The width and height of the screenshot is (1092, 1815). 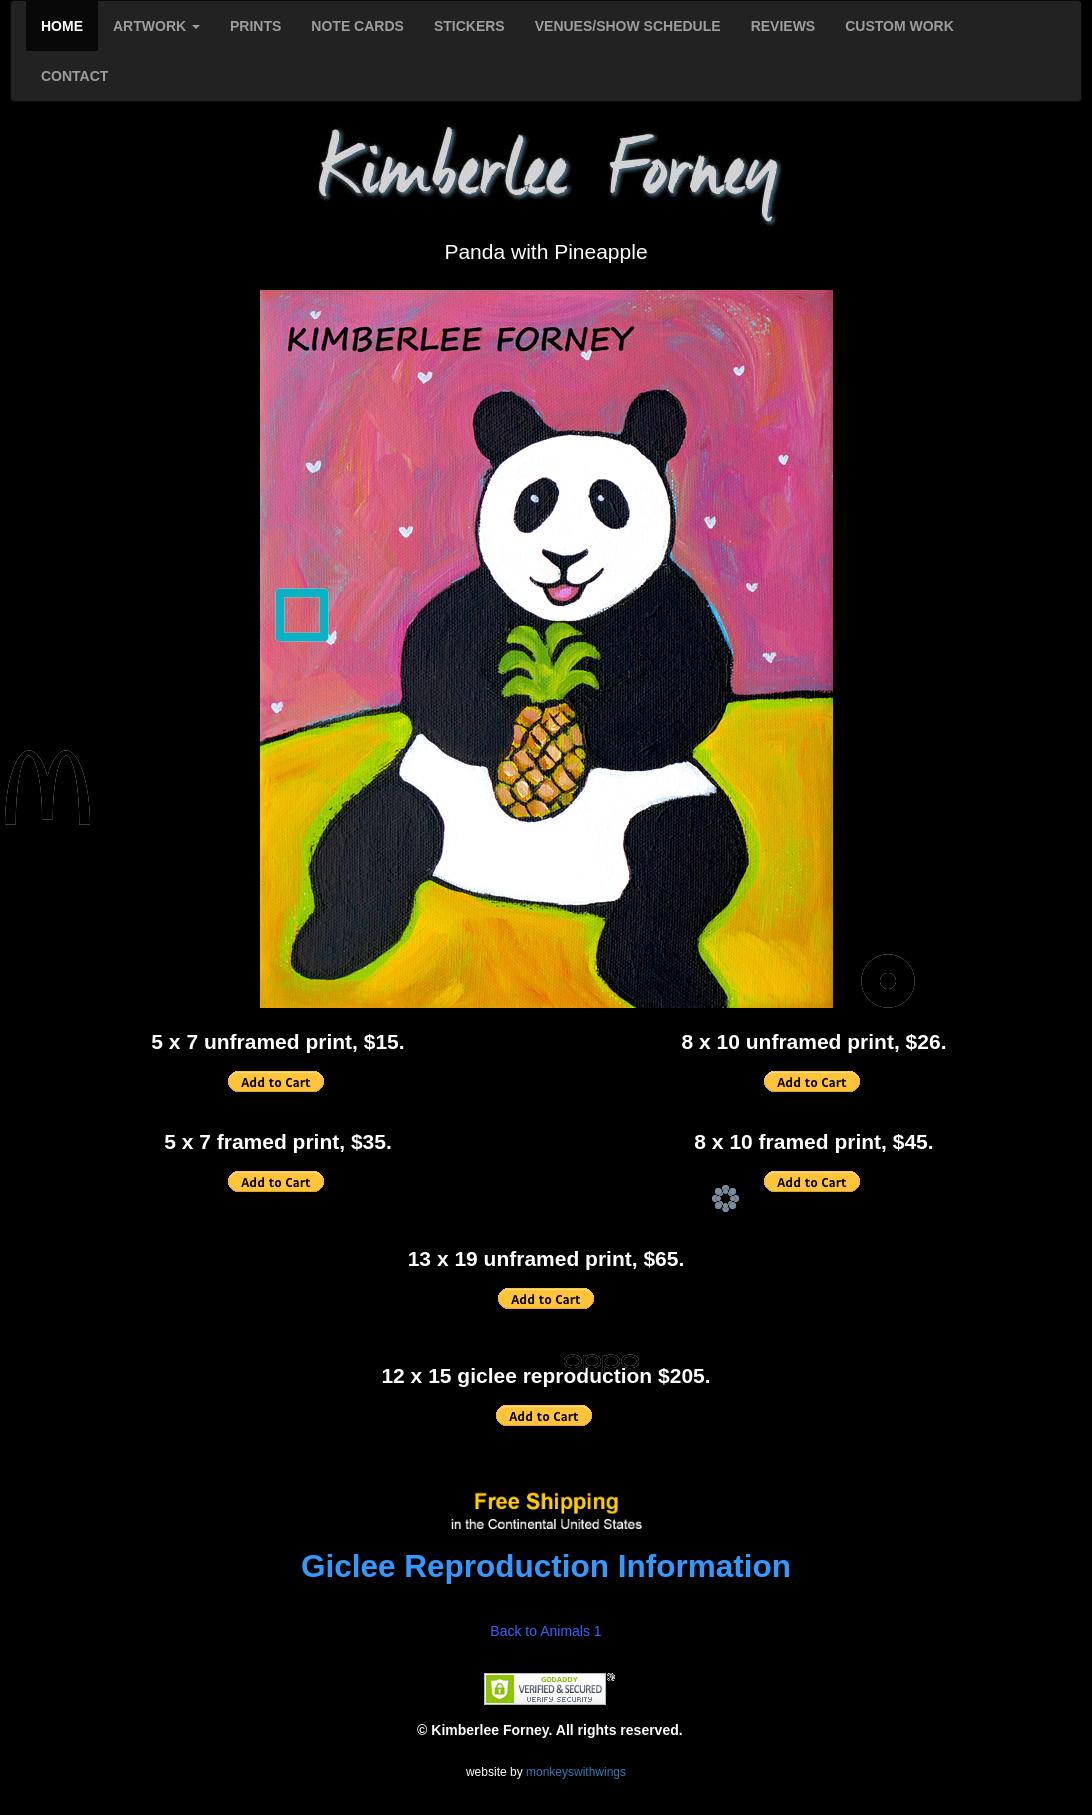 What do you see at coordinates (302, 615) in the screenshot?
I see `stop media playback` at bounding box center [302, 615].